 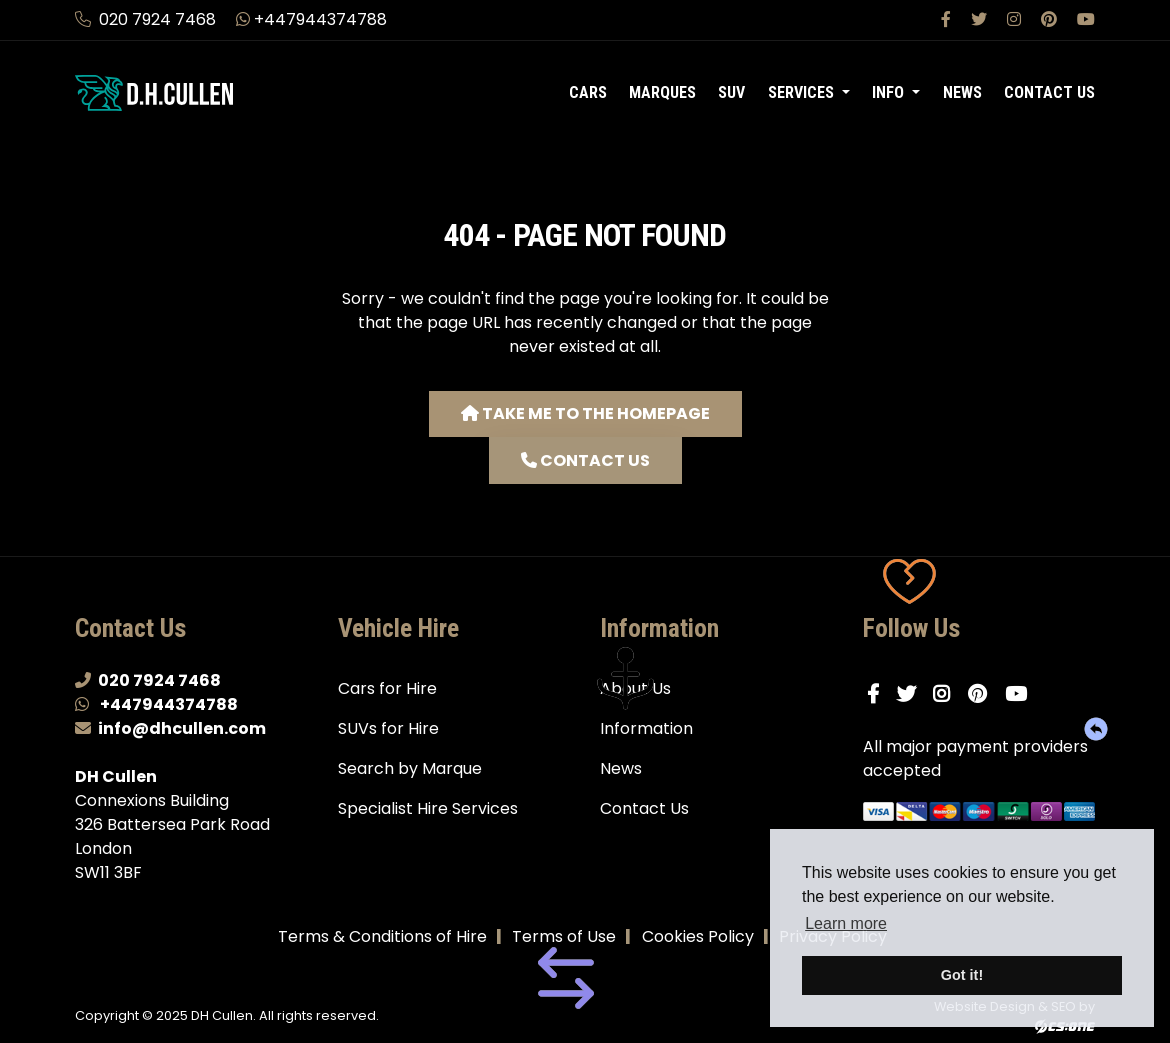 What do you see at coordinates (909, 579) in the screenshot?
I see `remove from favorites` at bounding box center [909, 579].